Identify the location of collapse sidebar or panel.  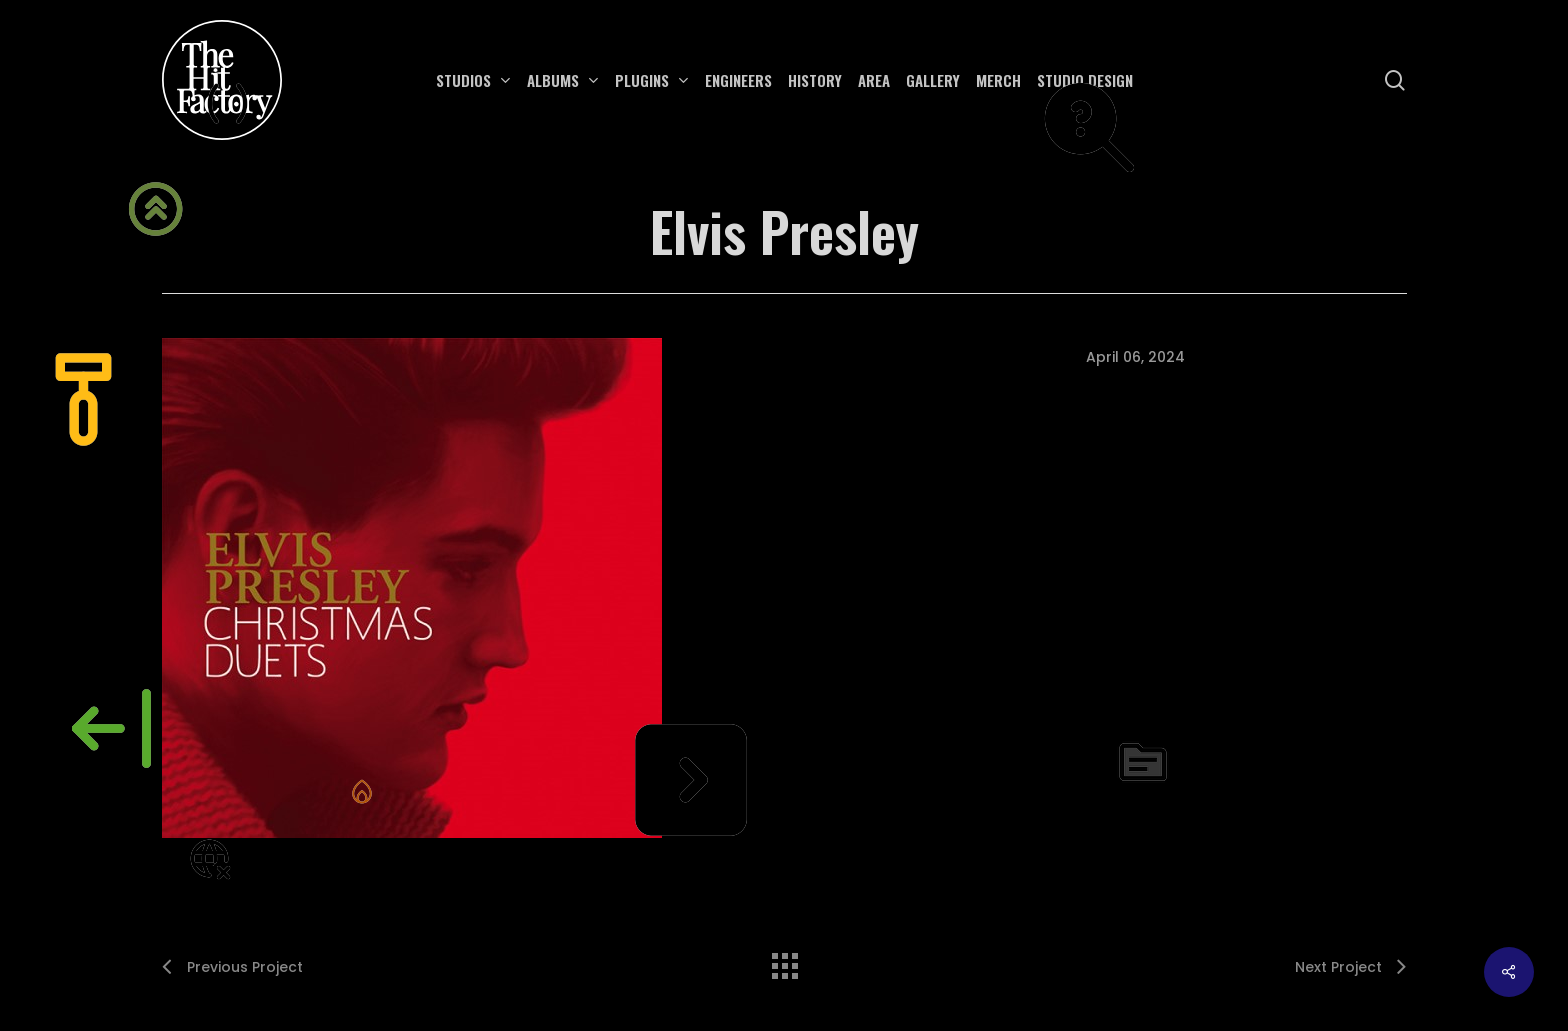
(111, 728).